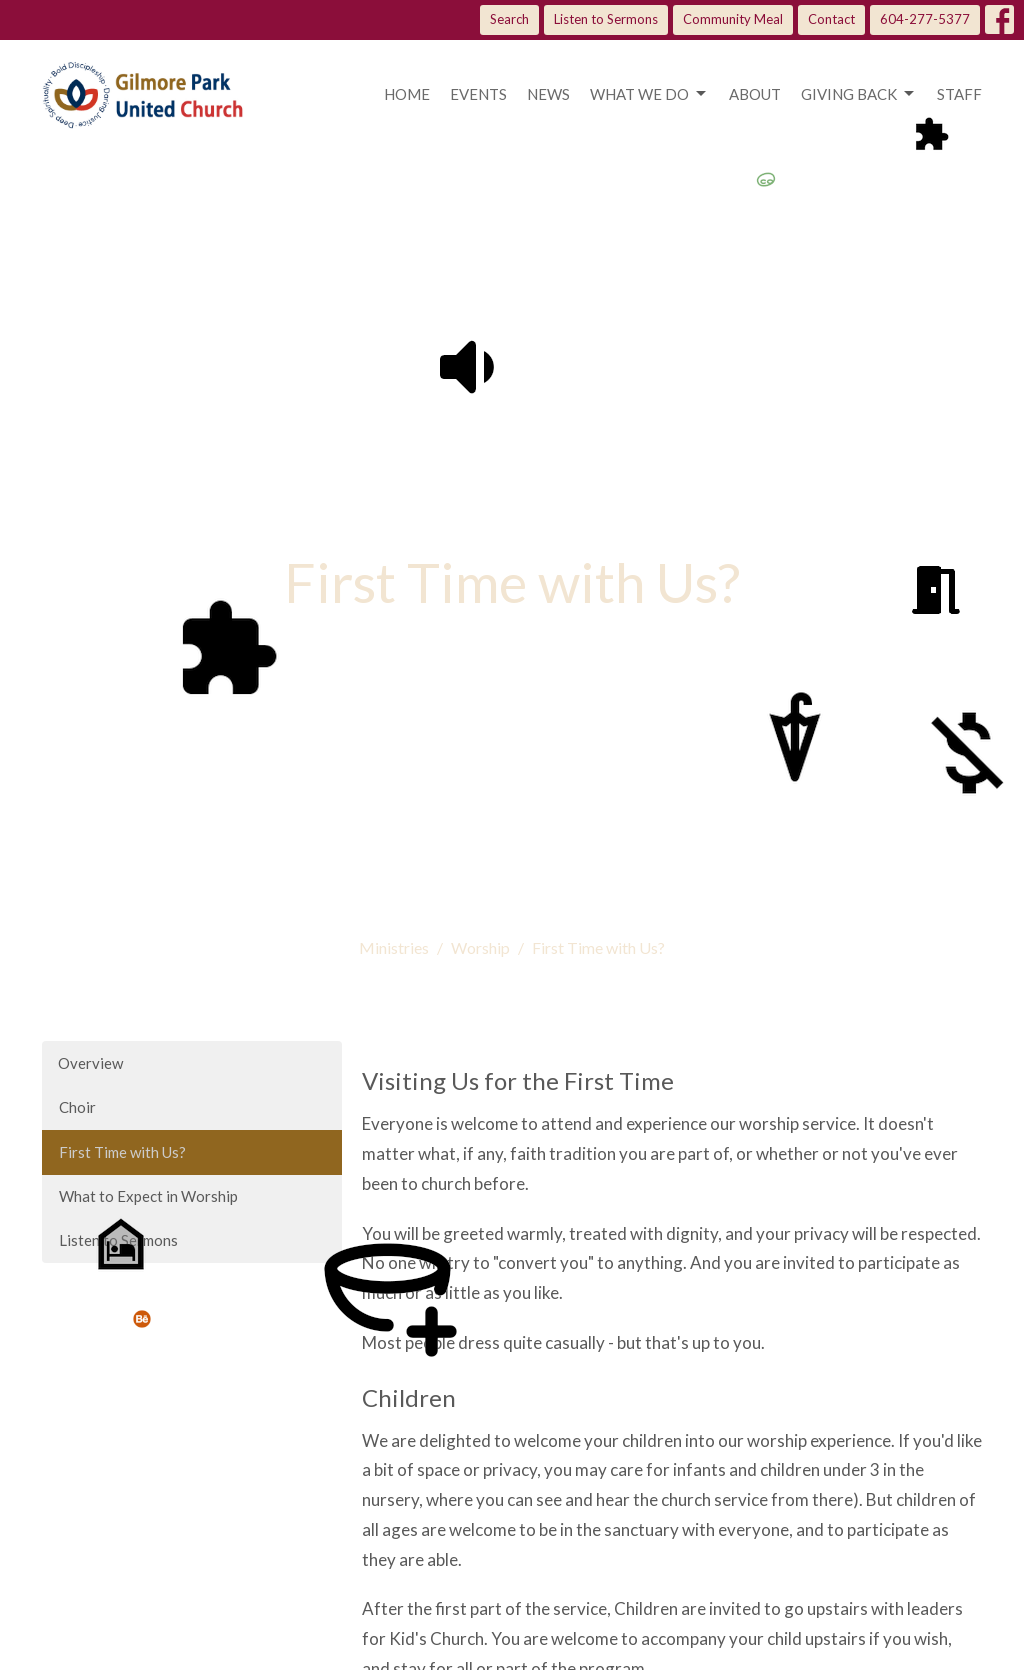 The image size is (1024, 1670). I want to click on visit Behance profile or portfolio, so click(142, 1319).